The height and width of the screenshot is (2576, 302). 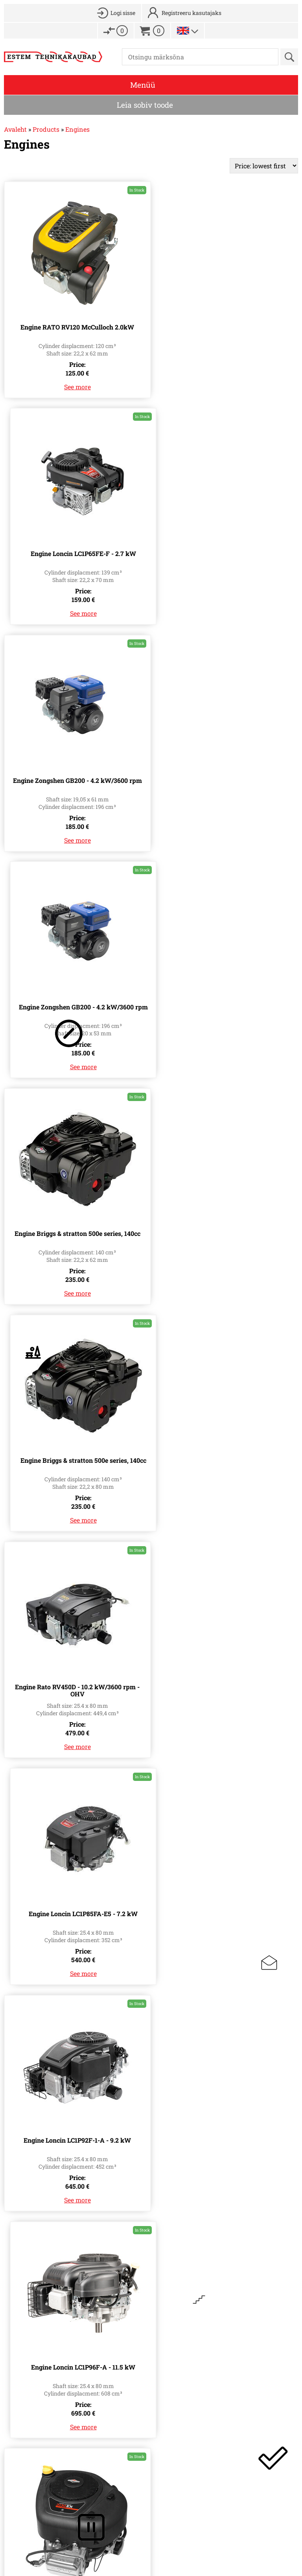 What do you see at coordinates (199, 2300) in the screenshot?
I see `indicates stairs or steps nearby` at bounding box center [199, 2300].